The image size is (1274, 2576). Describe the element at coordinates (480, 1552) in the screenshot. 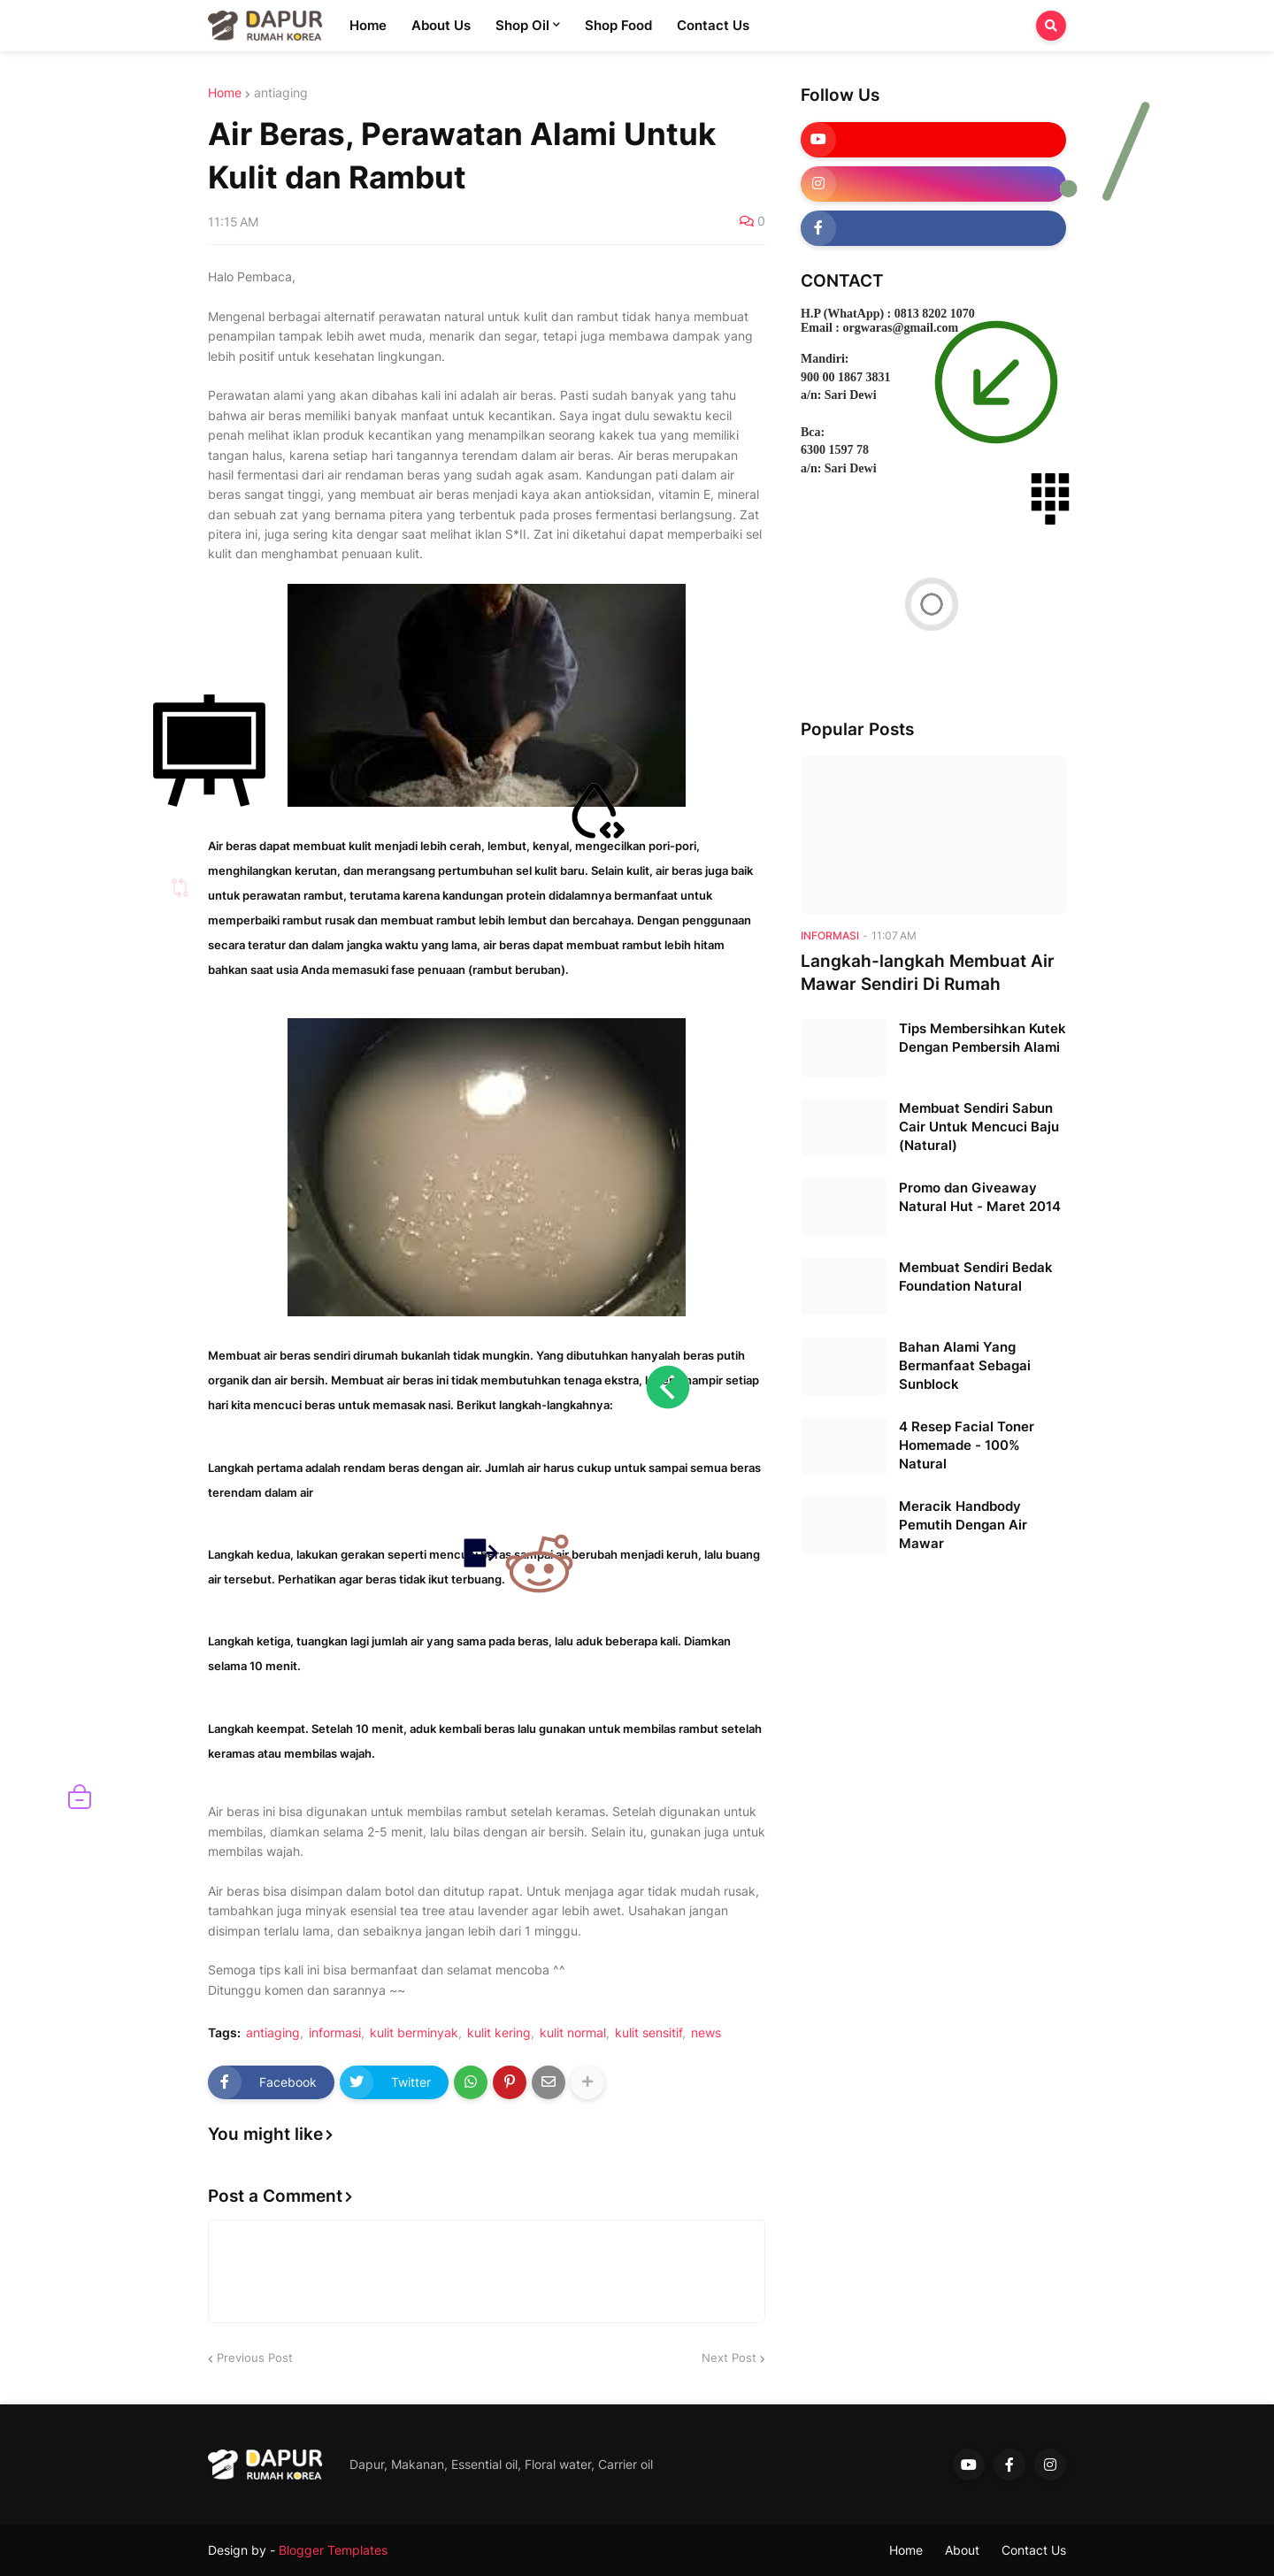

I see `log out of your account` at that location.